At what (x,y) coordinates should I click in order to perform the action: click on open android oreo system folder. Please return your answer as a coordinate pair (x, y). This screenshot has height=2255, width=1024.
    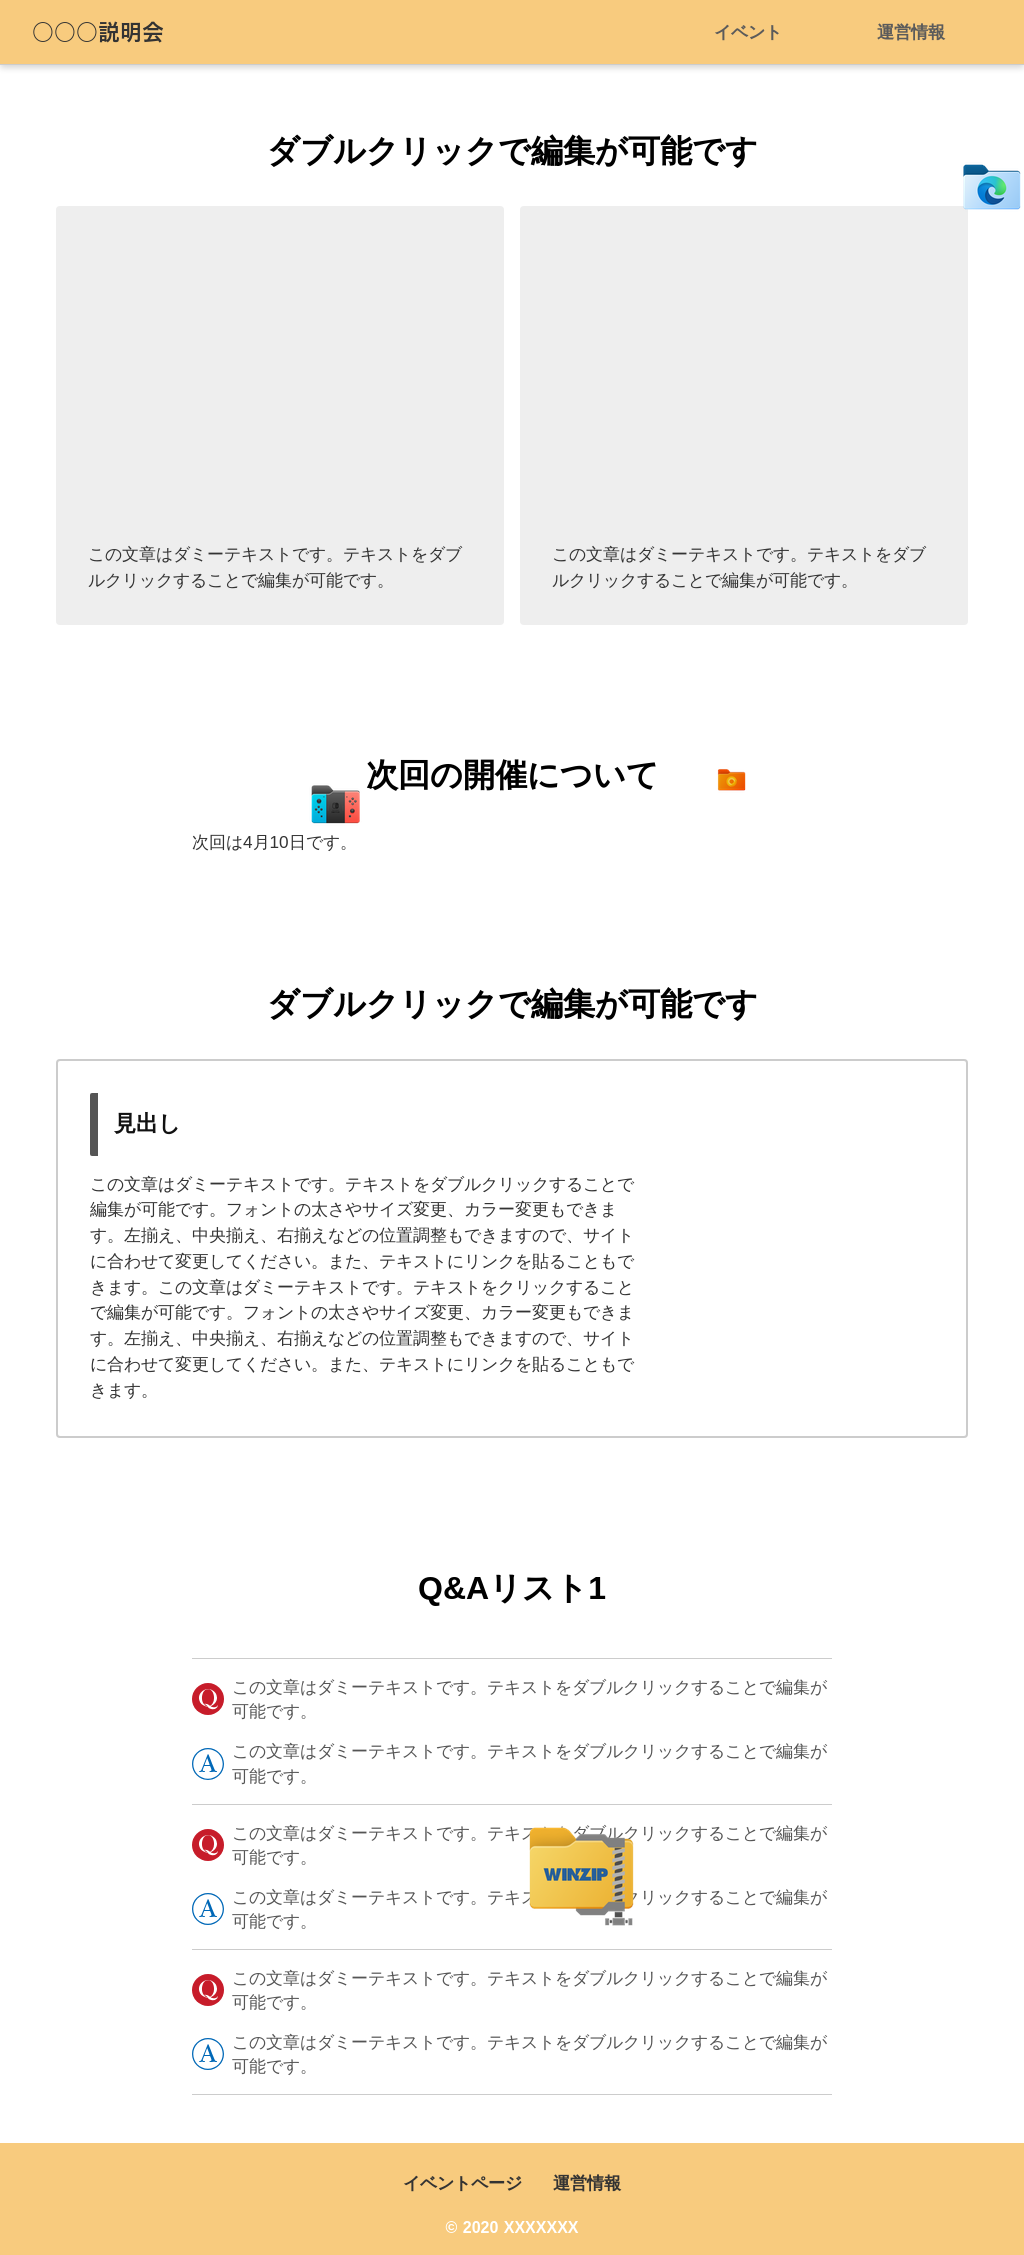
    Looking at the image, I should click on (731, 780).